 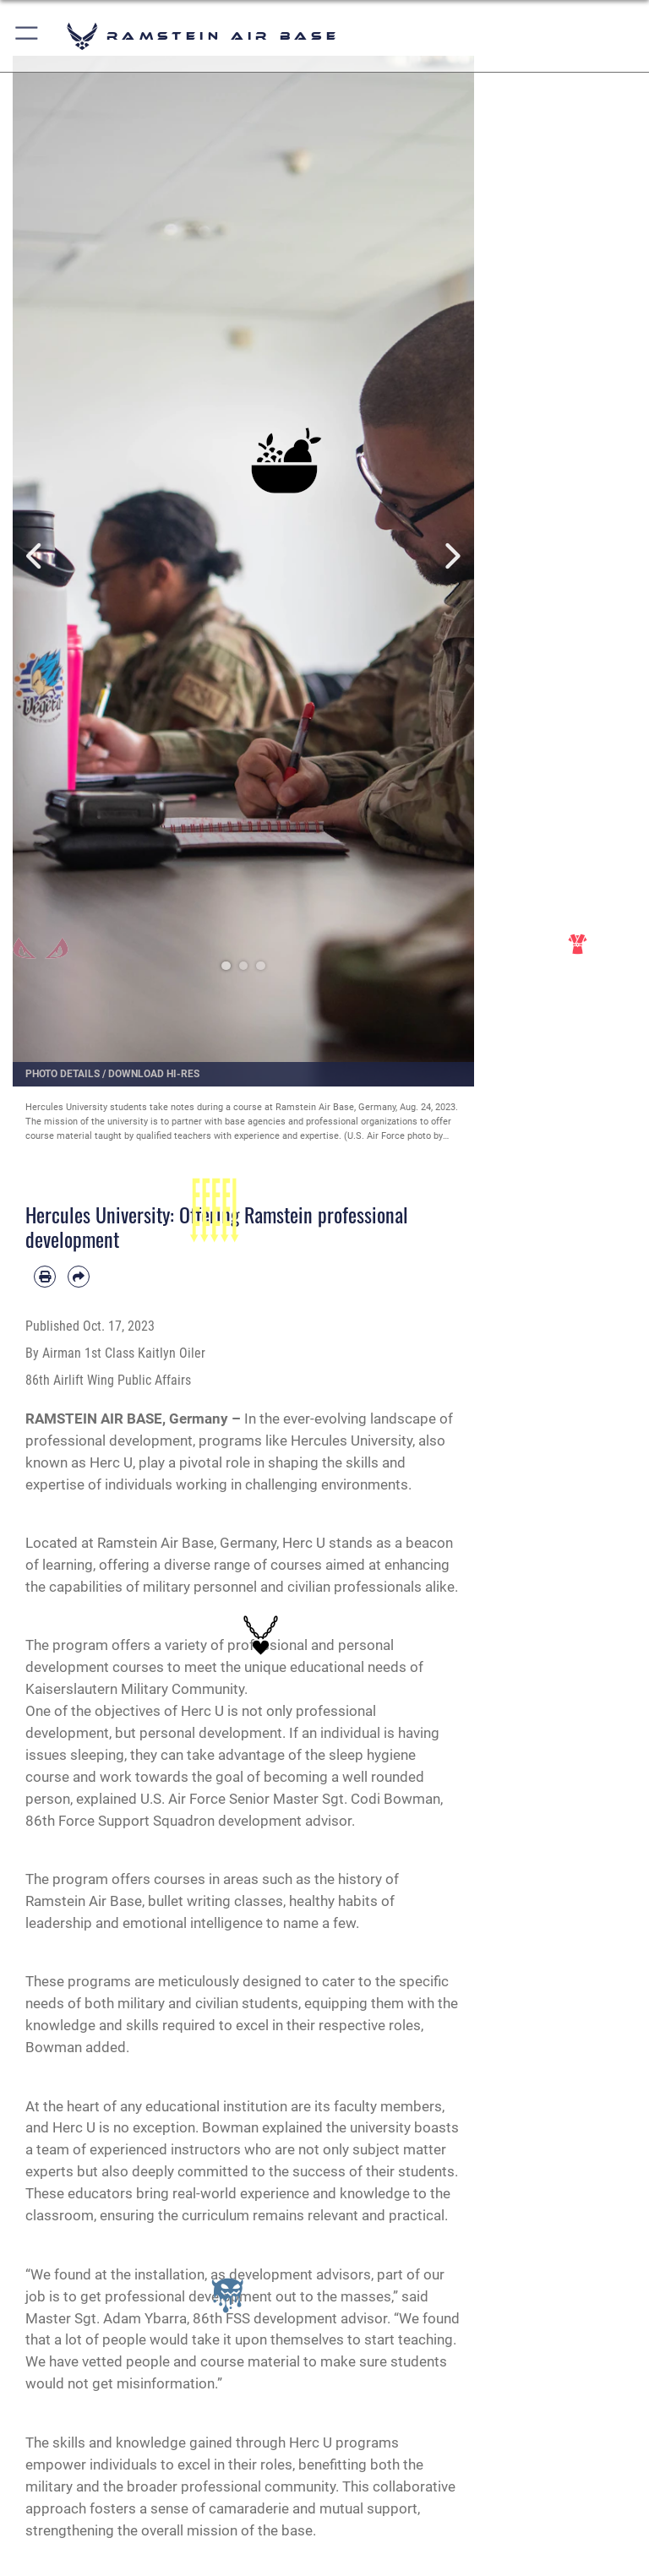 I want to click on view healthy food or nutrition options, so click(x=286, y=460).